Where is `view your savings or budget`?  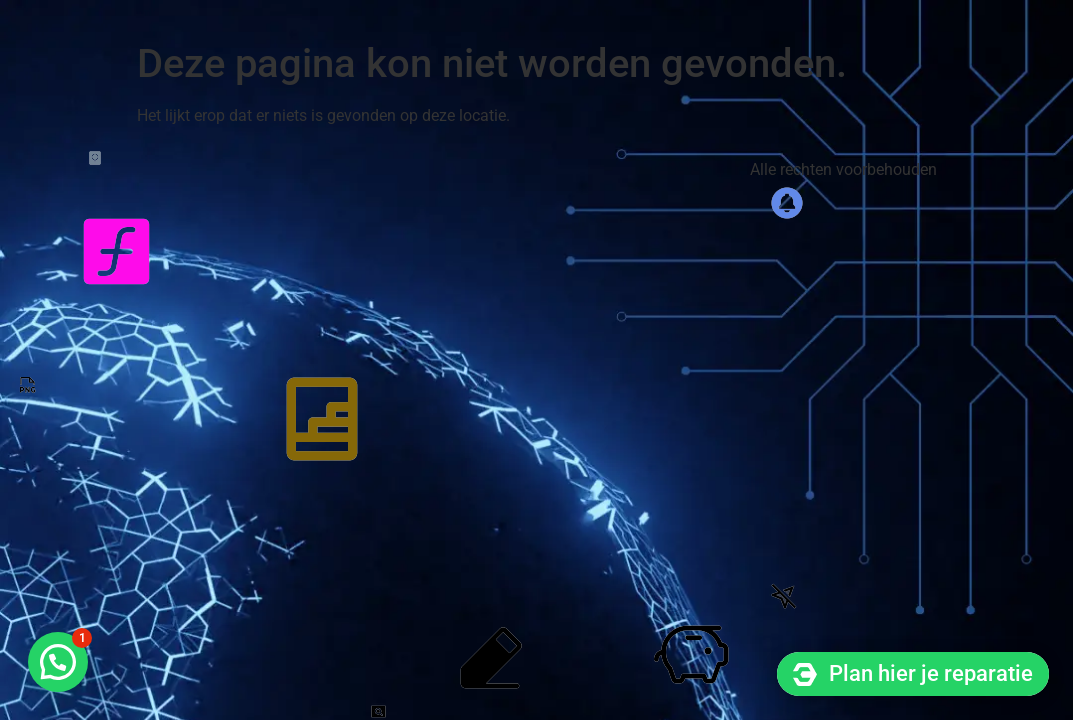 view your savings or budget is located at coordinates (692, 654).